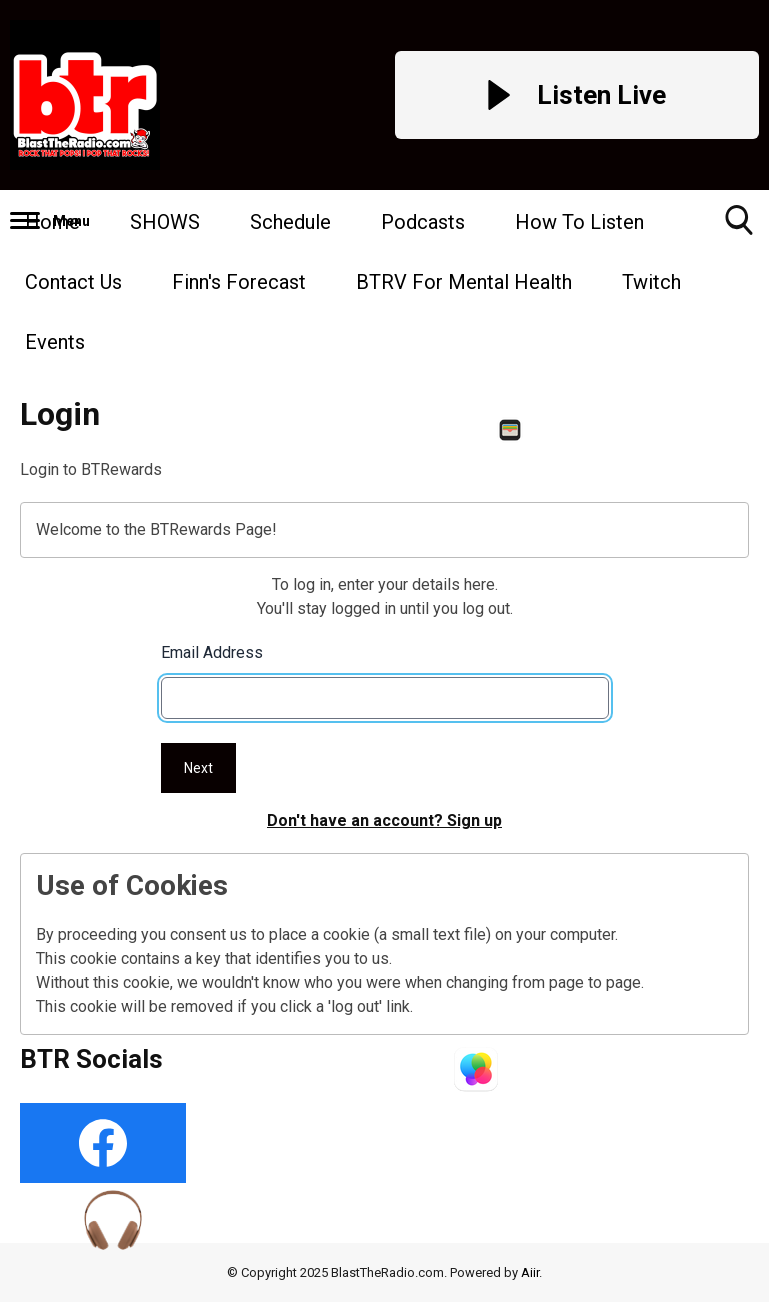 The width and height of the screenshot is (769, 1302). I want to click on connect bluetooth headphones, so click(113, 1221).